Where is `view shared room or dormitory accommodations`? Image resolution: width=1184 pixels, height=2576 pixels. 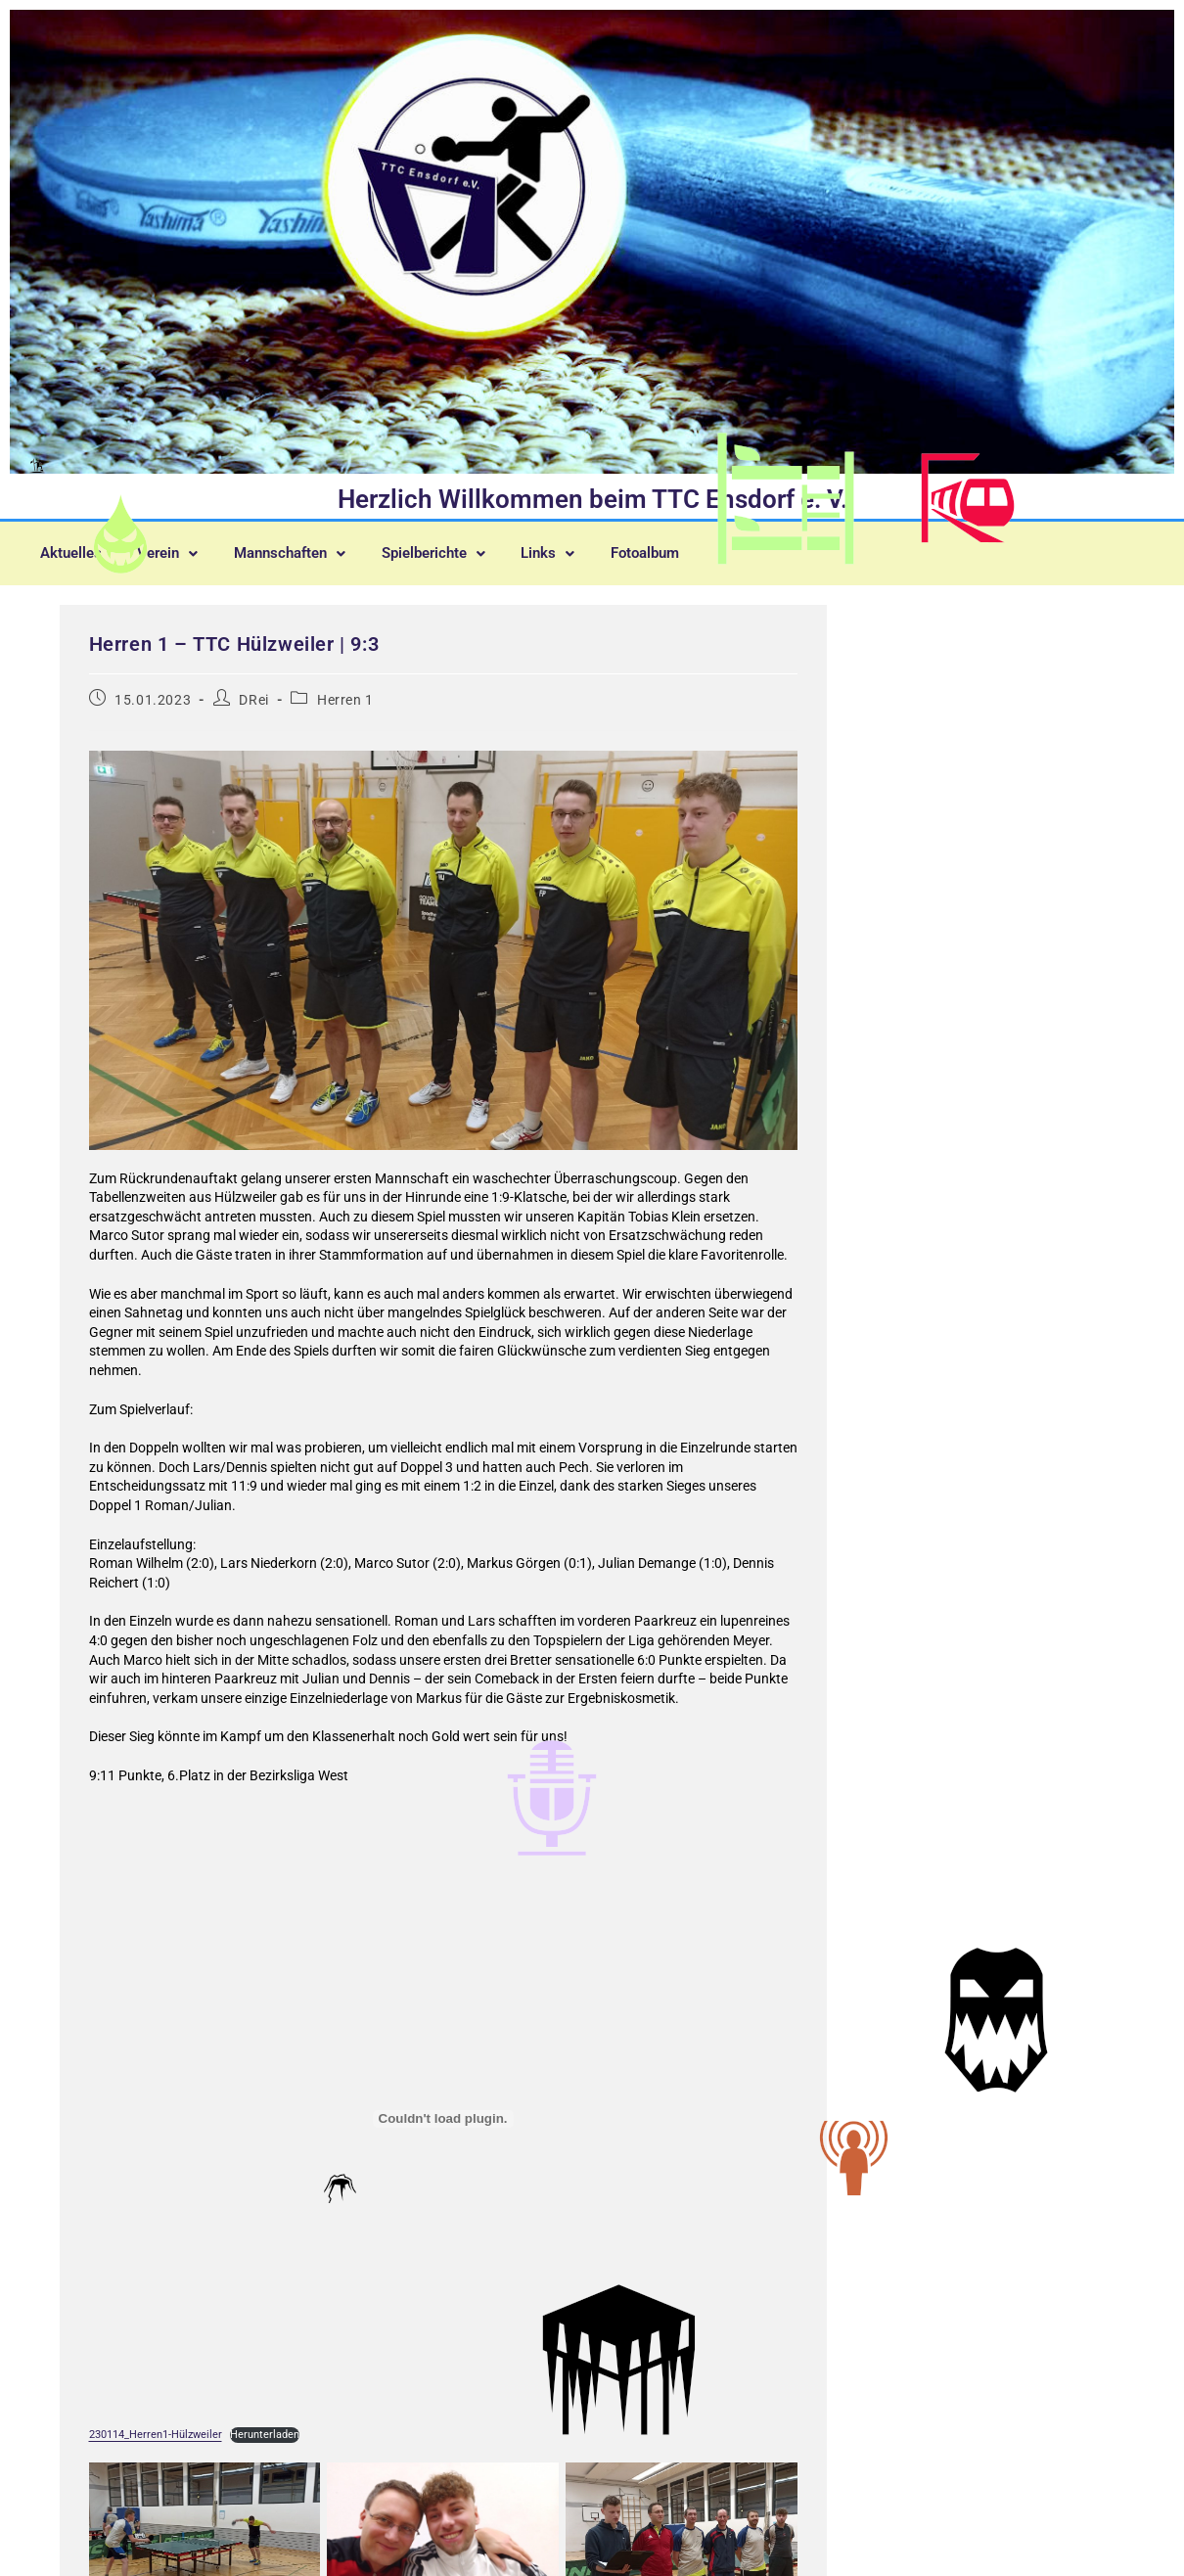 view shared room or dormitory accommodations is located at coordinates (786, 496).